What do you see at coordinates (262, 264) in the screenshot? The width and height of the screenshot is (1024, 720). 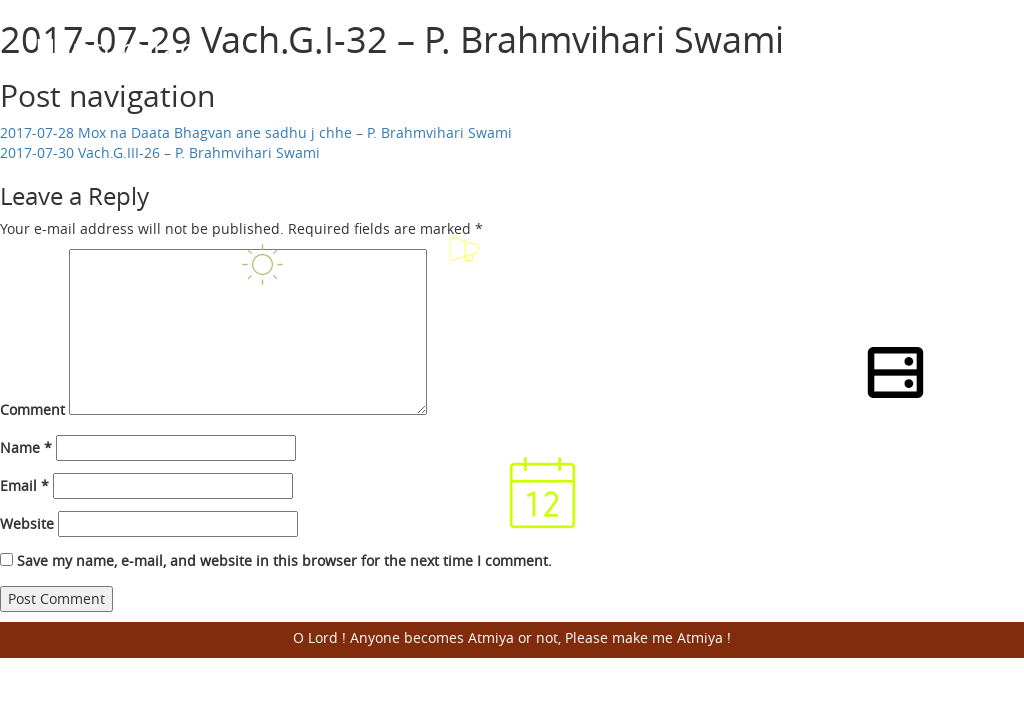 I see `switch to light mode` at bounding box center [262, 264].